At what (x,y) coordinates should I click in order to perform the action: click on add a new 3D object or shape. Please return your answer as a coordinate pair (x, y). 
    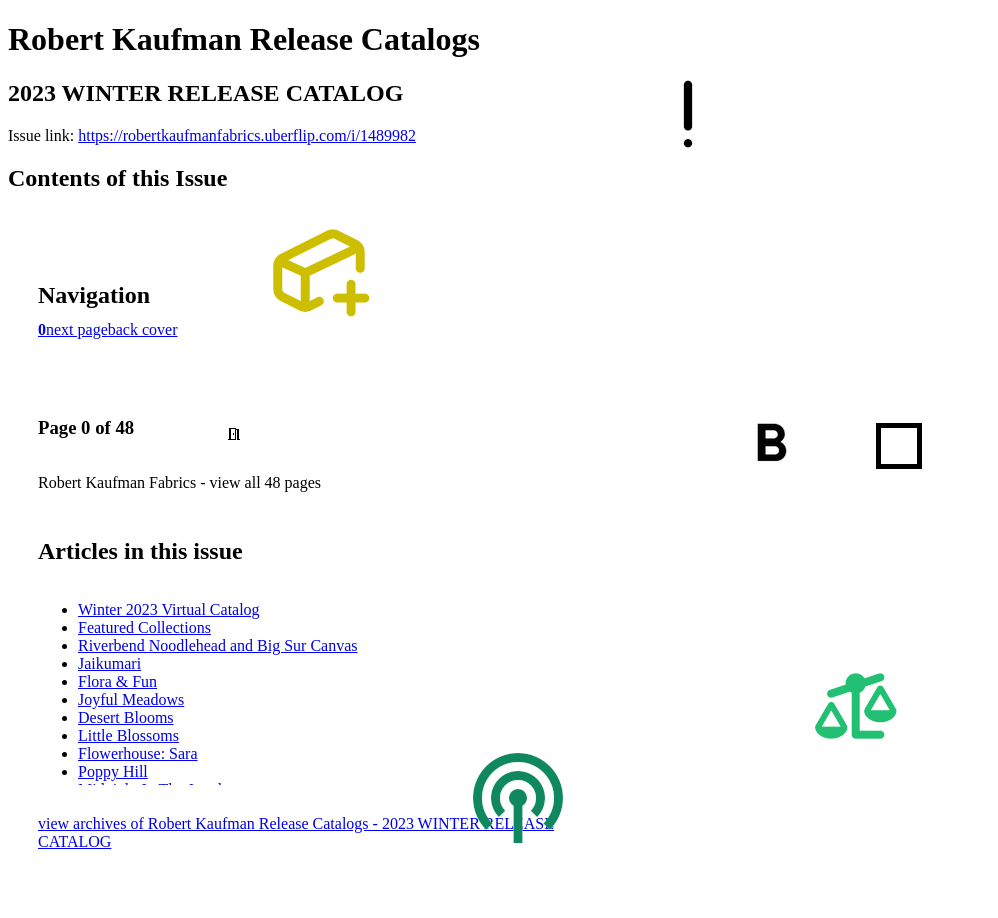
    Looking at the image, I should click on (319, 266).